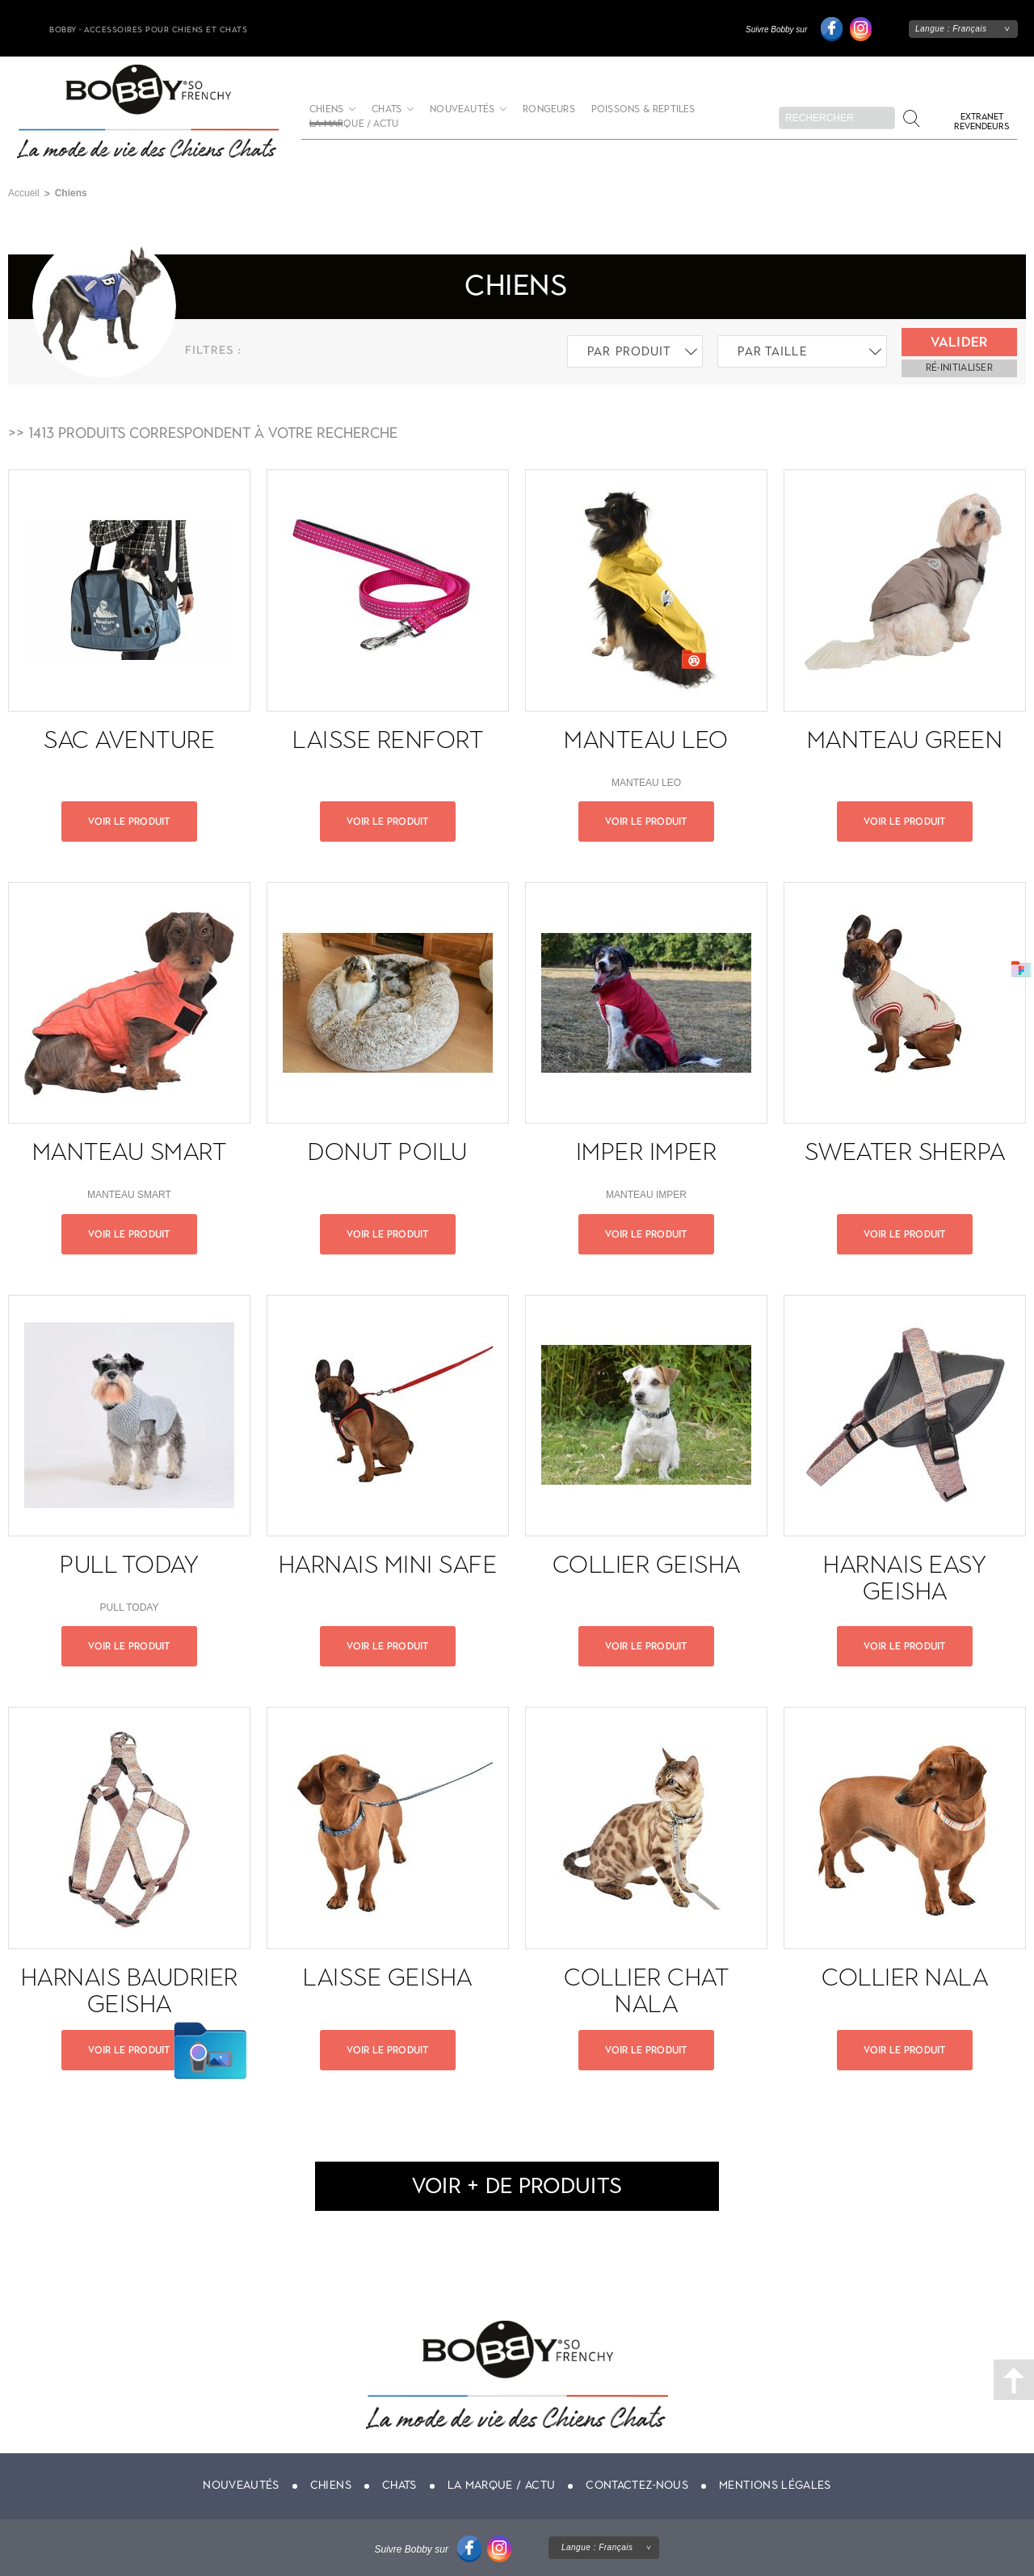  What do you see at coordinates (210, 2053) in the screenshot?
I see `open video recordings folder` at bounding box center [210, 2053].